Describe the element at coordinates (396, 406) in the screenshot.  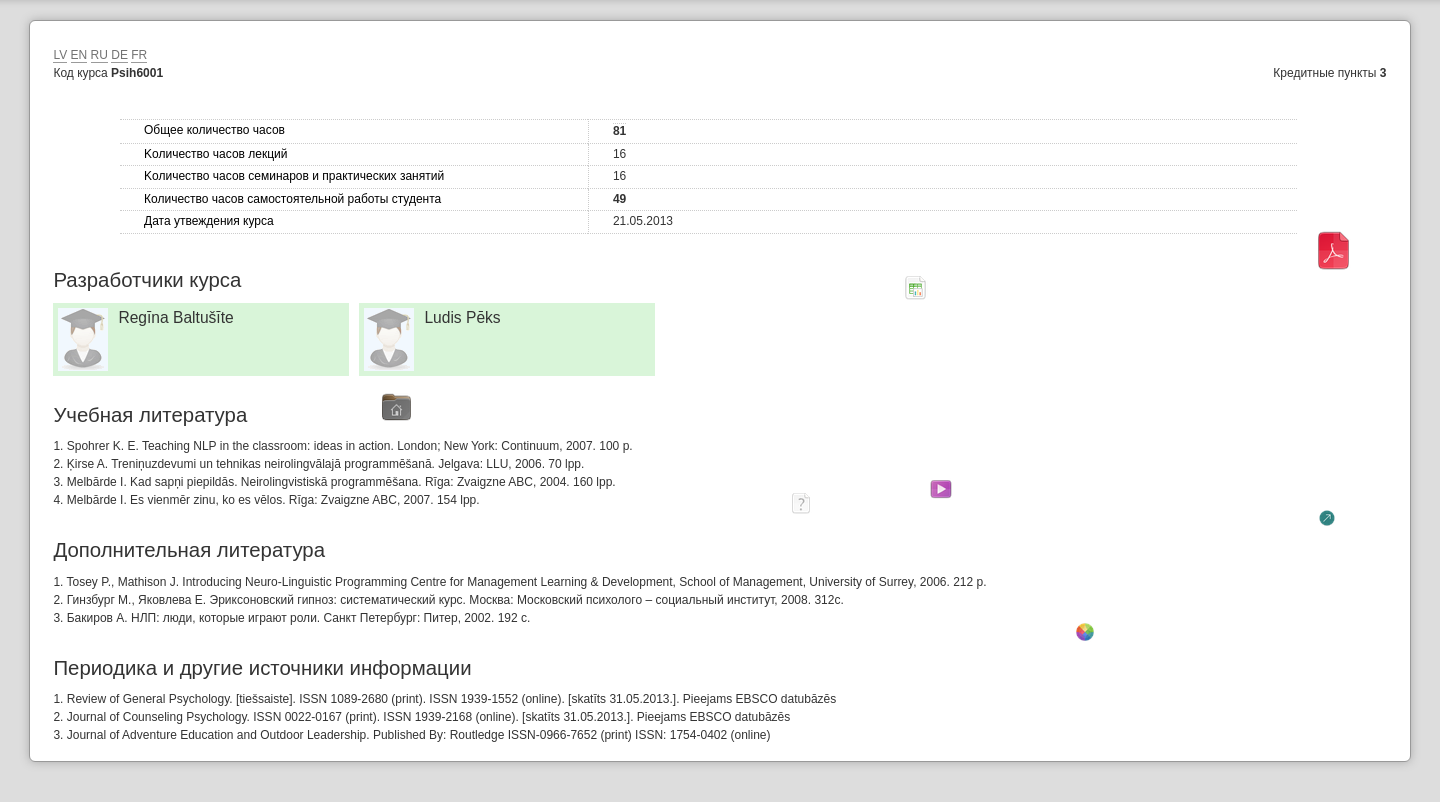
I see `access your home folder` at that location.